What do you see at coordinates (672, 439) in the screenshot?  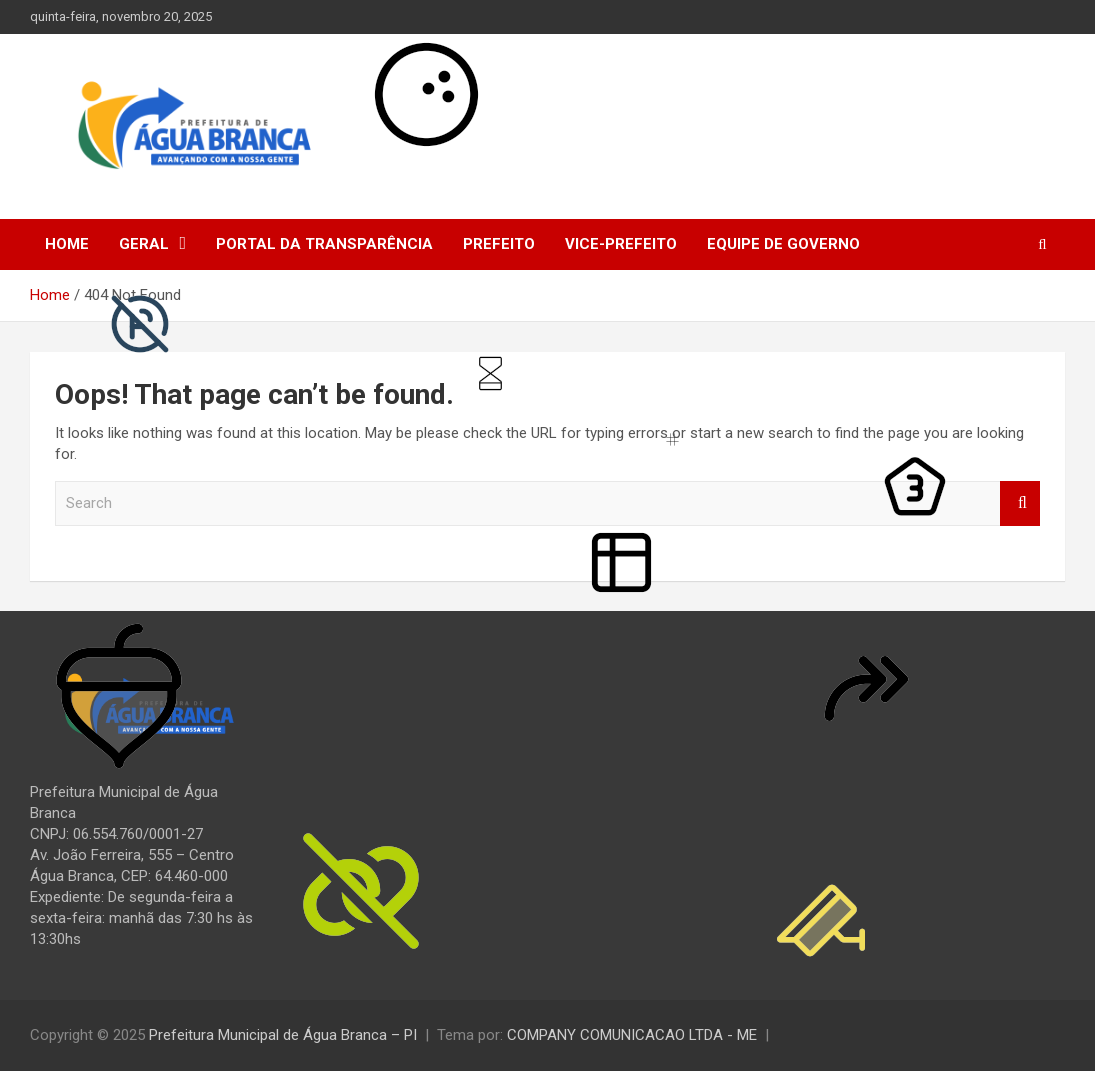 I see `add or view hashtags` at bounding box center [672, 439].